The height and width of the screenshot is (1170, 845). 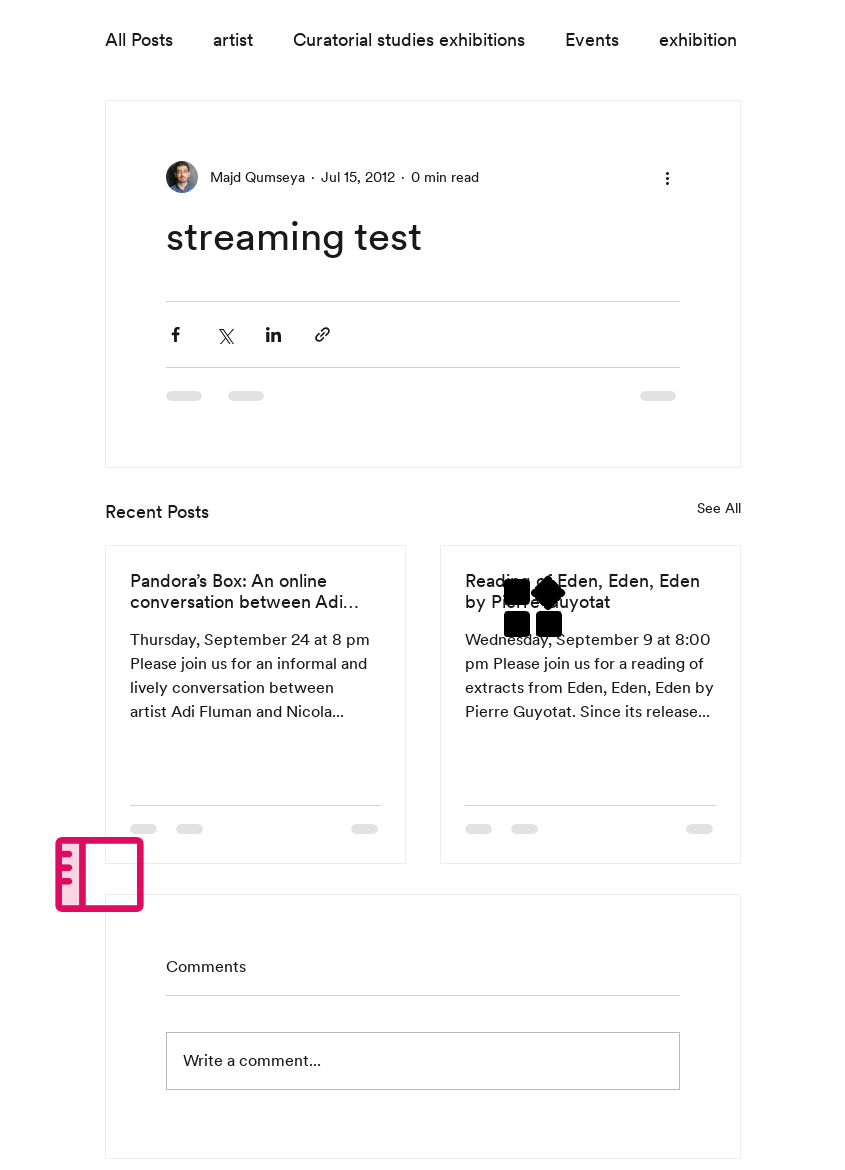 I want to click on access widgets or mini-apps, so click(x=533, y=608).